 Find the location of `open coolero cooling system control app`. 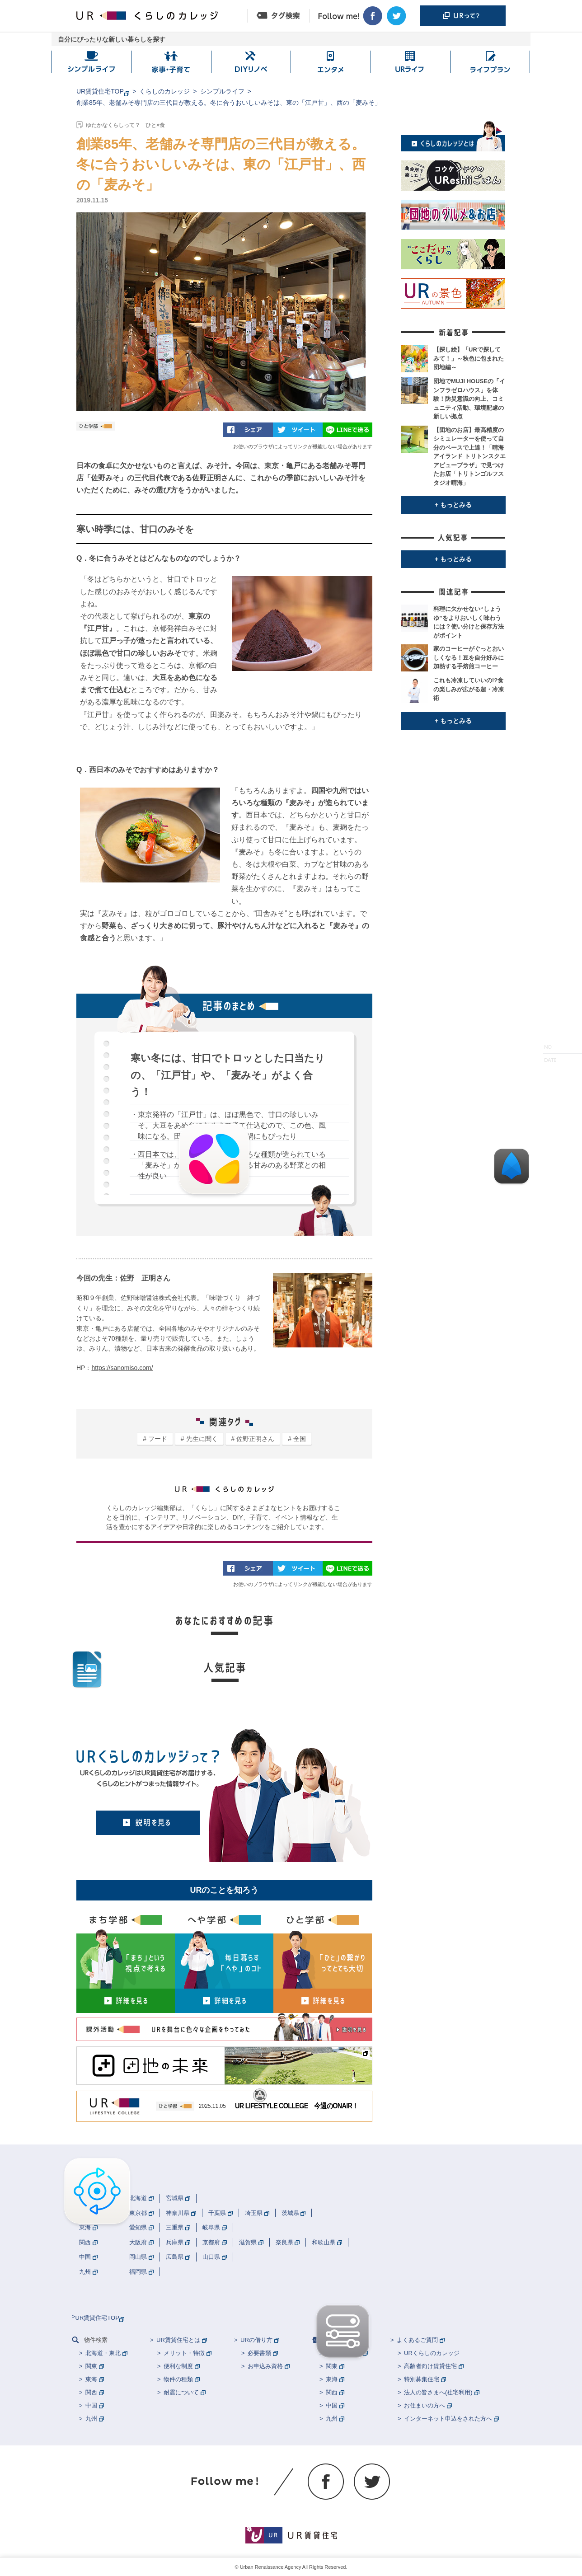

open coolero cooling system control app is located at coordinates (97, 2191).